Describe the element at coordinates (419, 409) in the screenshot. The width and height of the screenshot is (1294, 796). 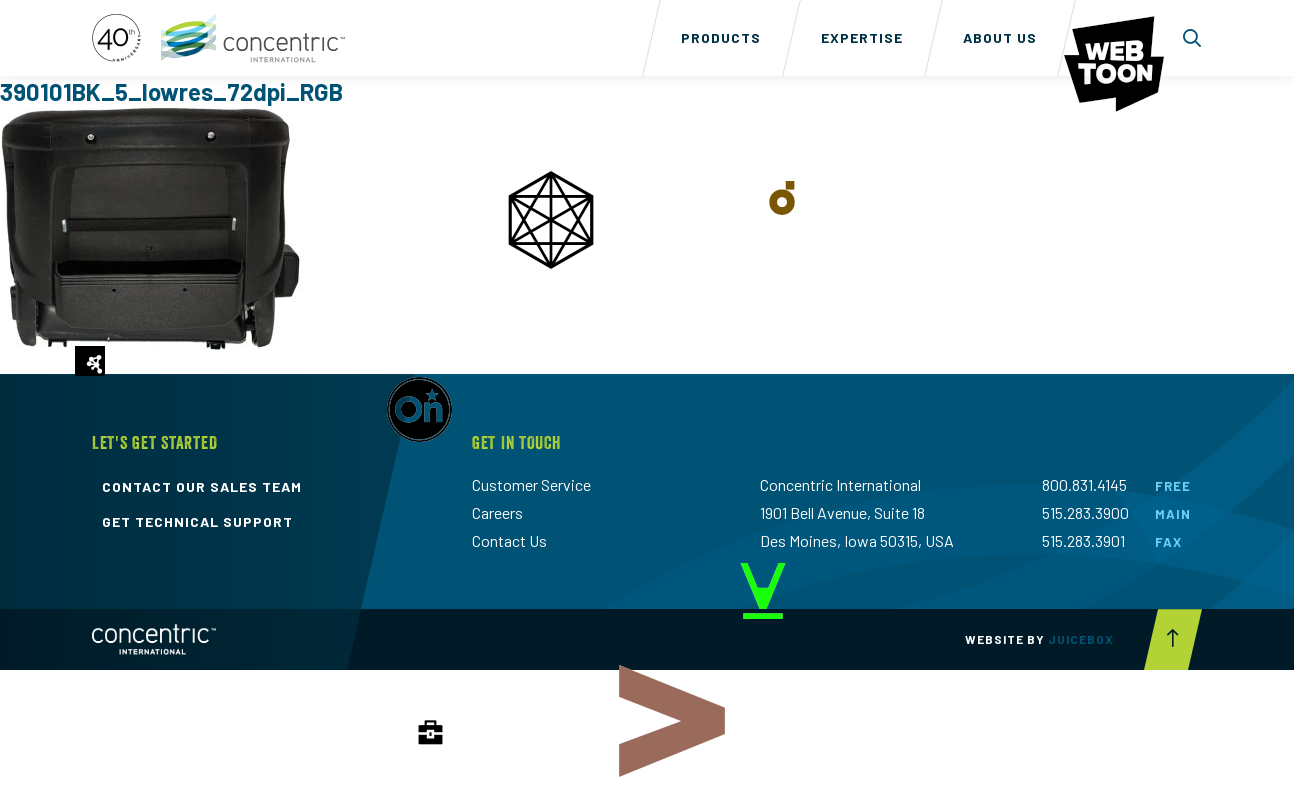
I see `access OnStar connected vehicle services` at that location.